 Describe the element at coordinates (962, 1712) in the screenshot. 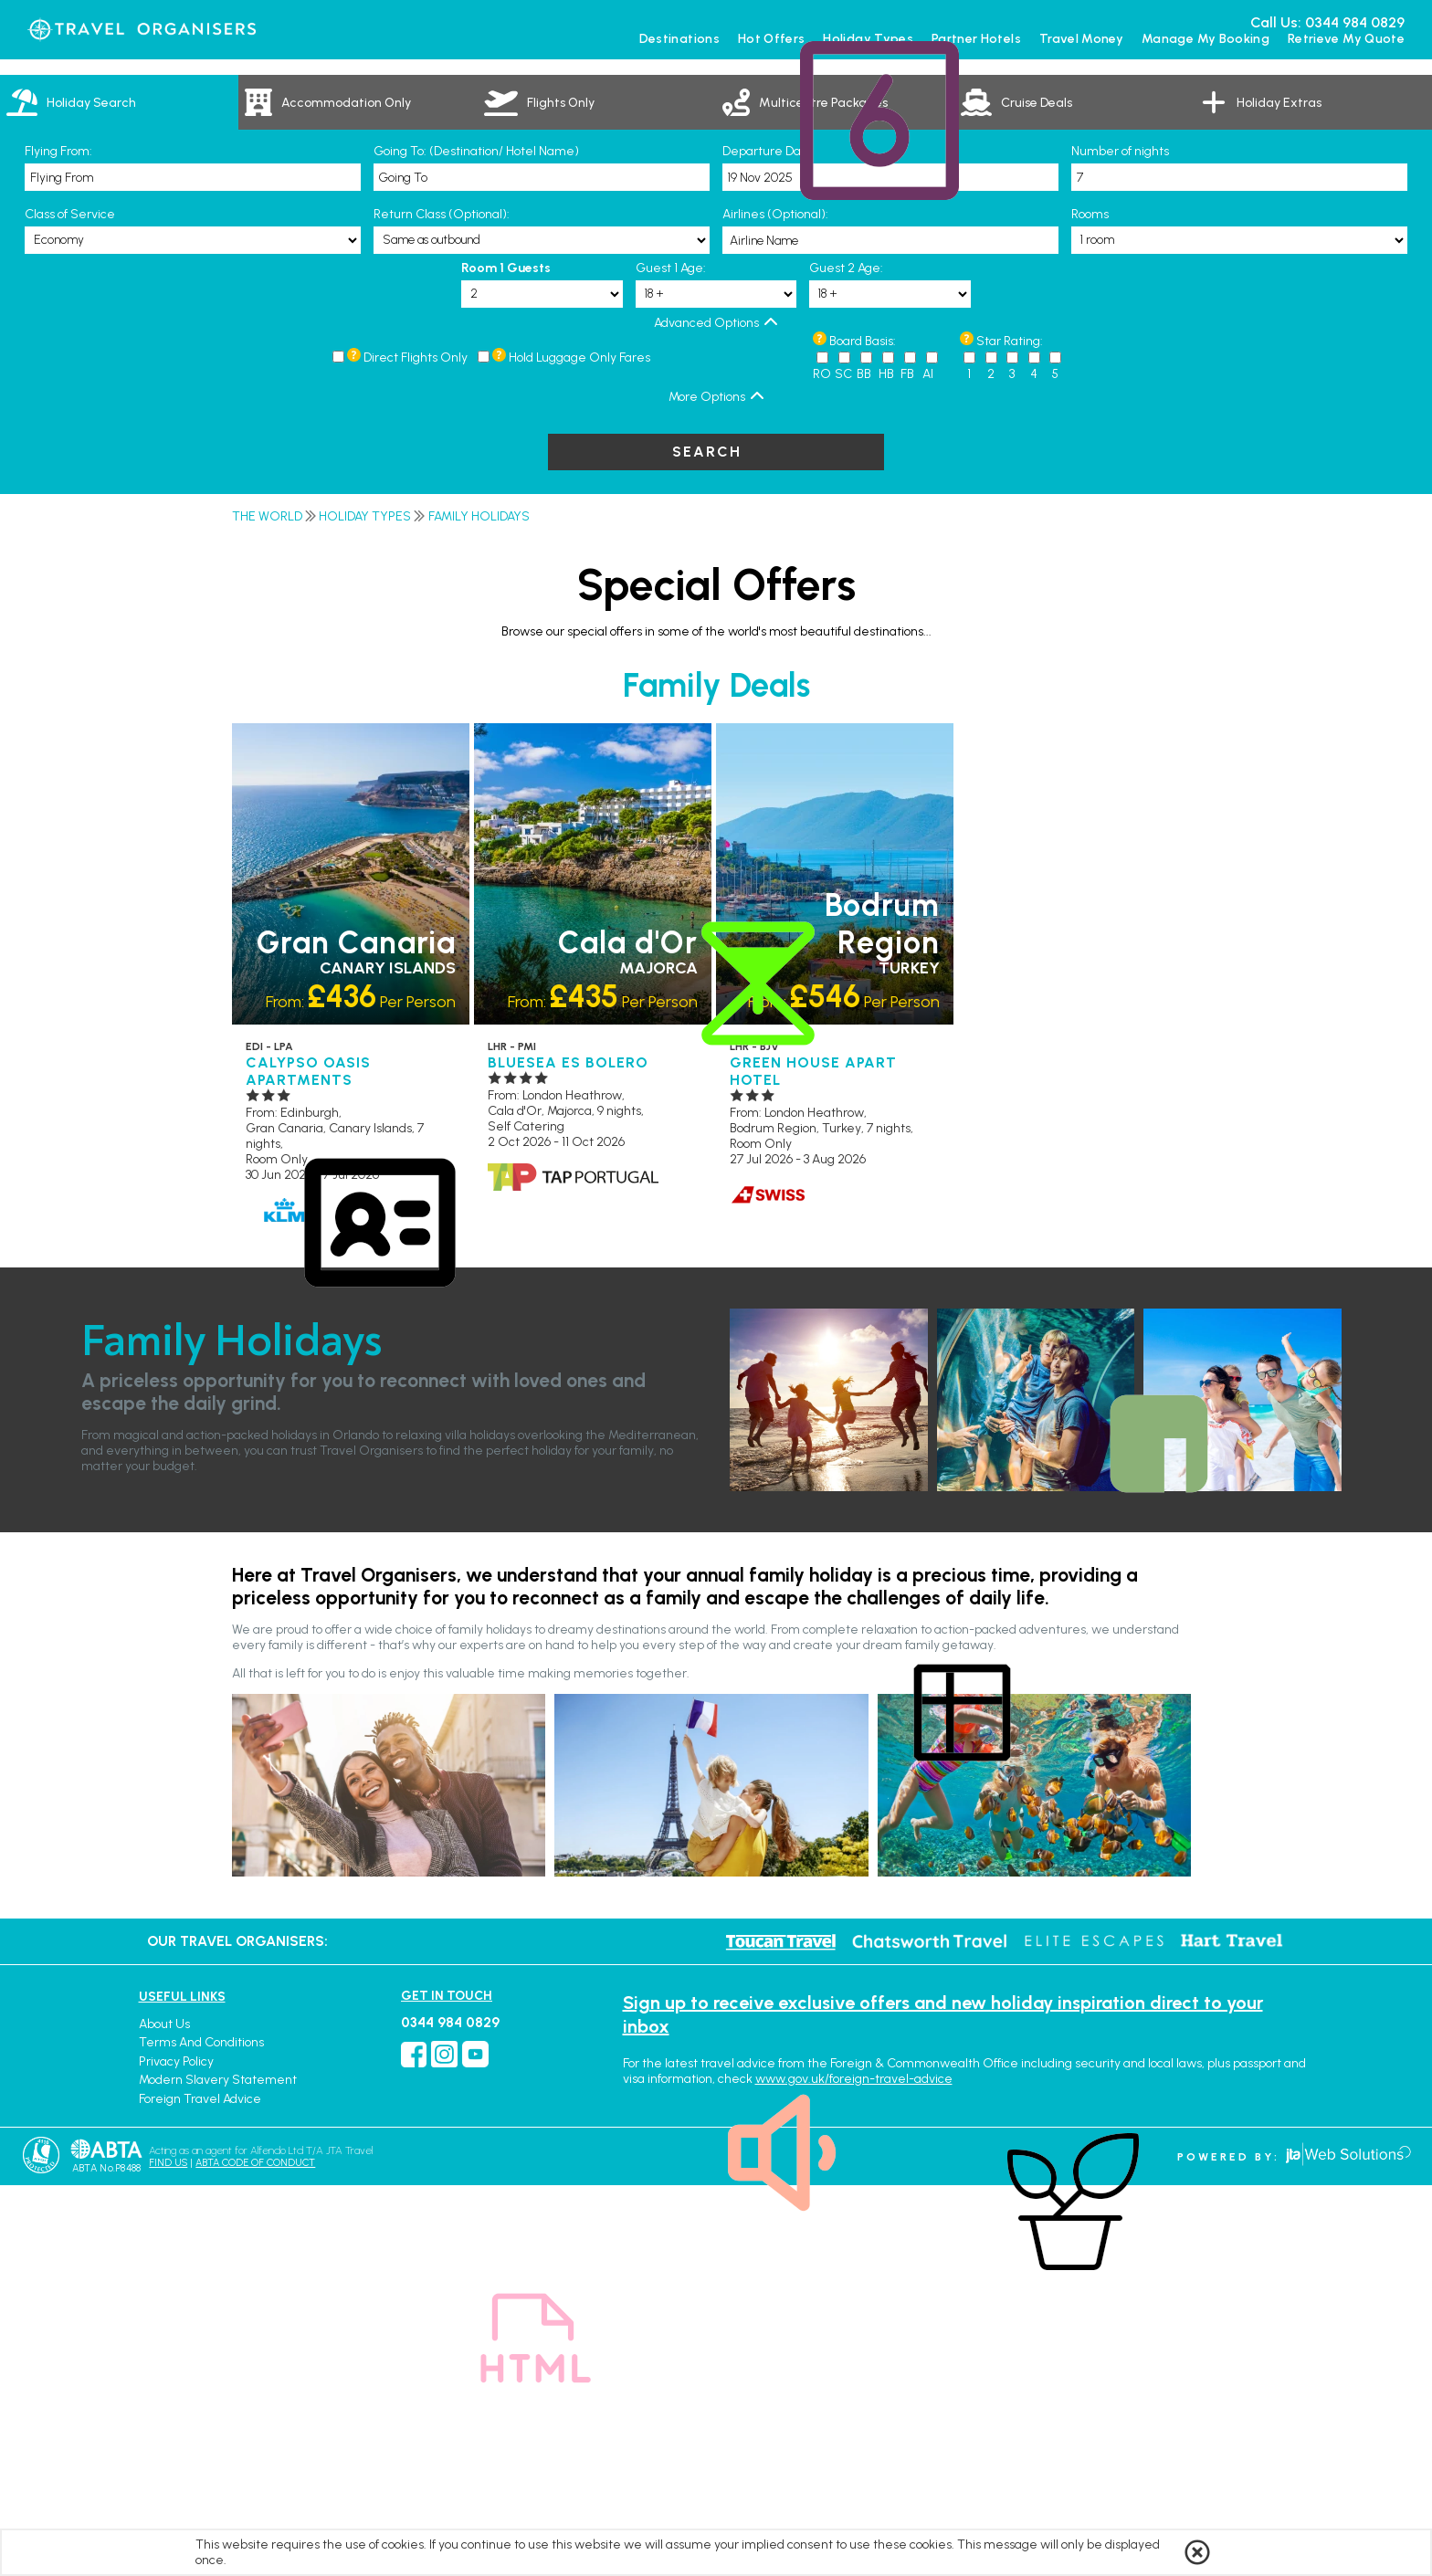

I see `view github project board` at that location.